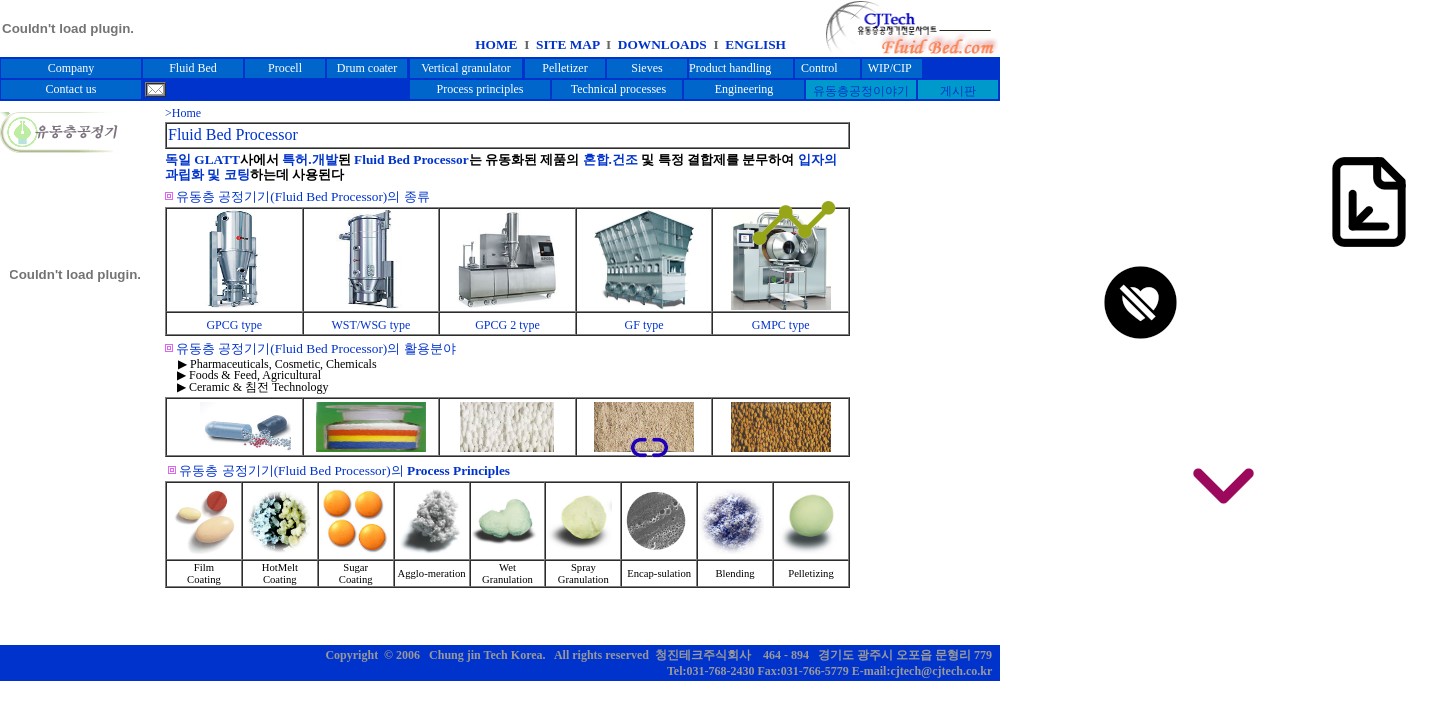  I want to click on view 3d model or visualization file, so click(1369, 202).